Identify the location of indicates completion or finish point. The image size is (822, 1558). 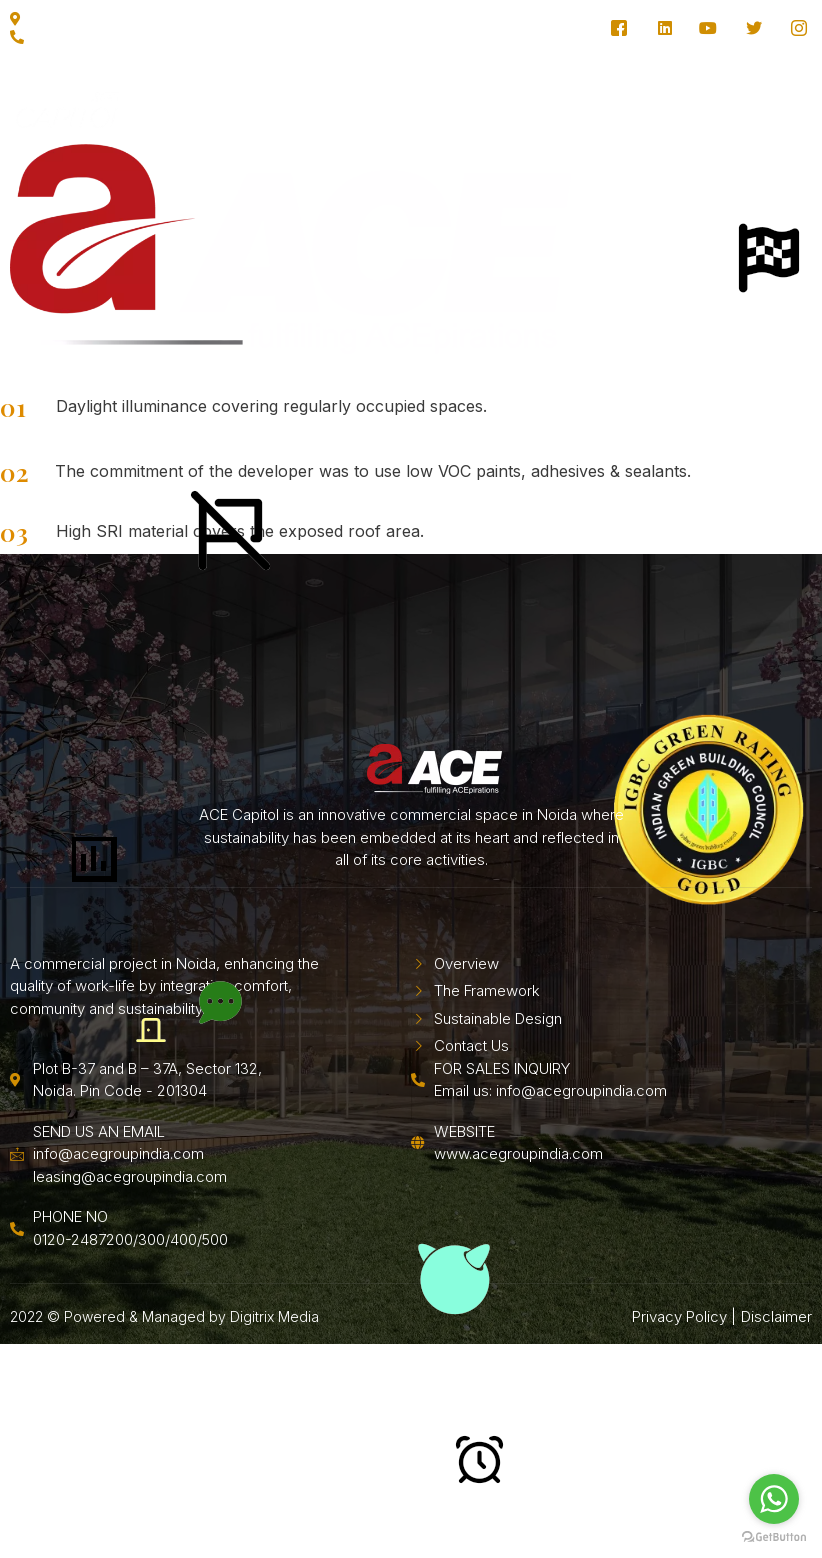
(769, 258).